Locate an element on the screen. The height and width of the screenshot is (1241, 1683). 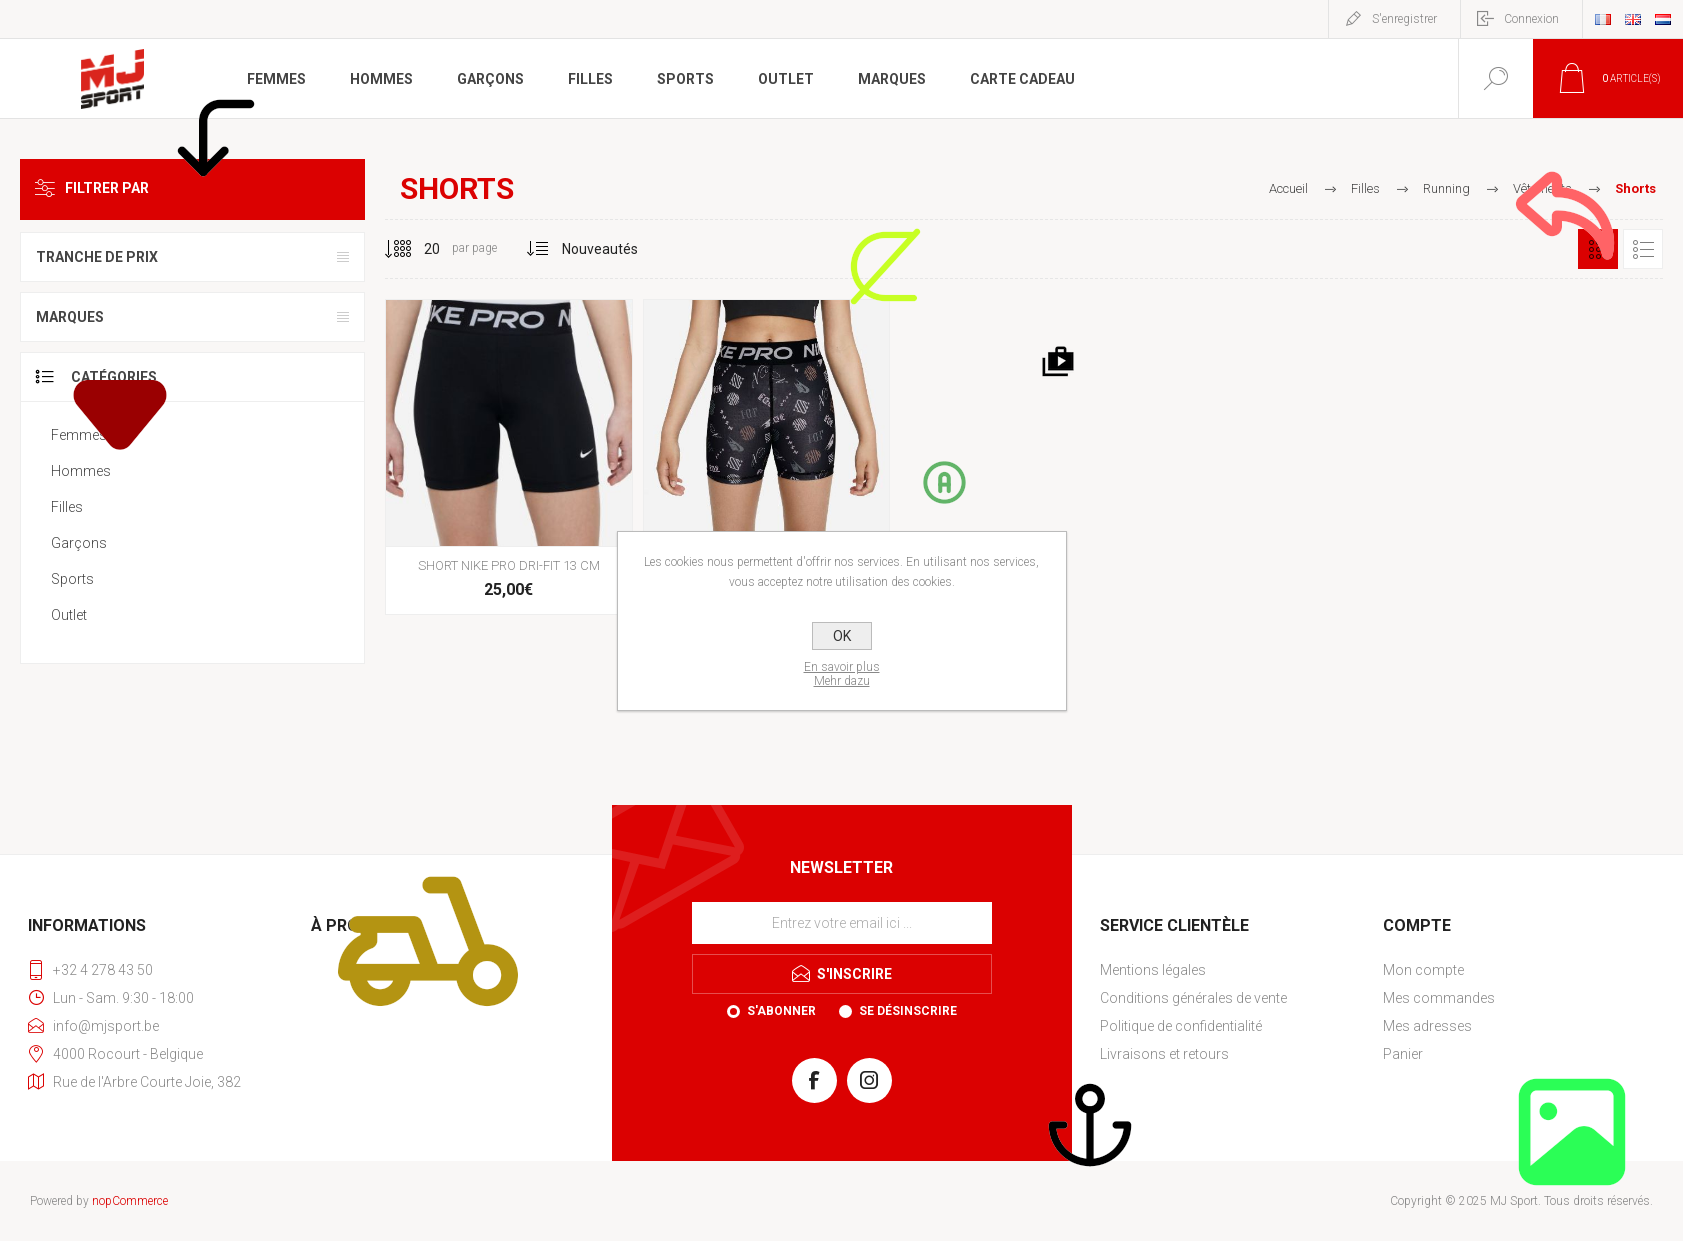
view photos or images is located at coordinates (1572, 1132).